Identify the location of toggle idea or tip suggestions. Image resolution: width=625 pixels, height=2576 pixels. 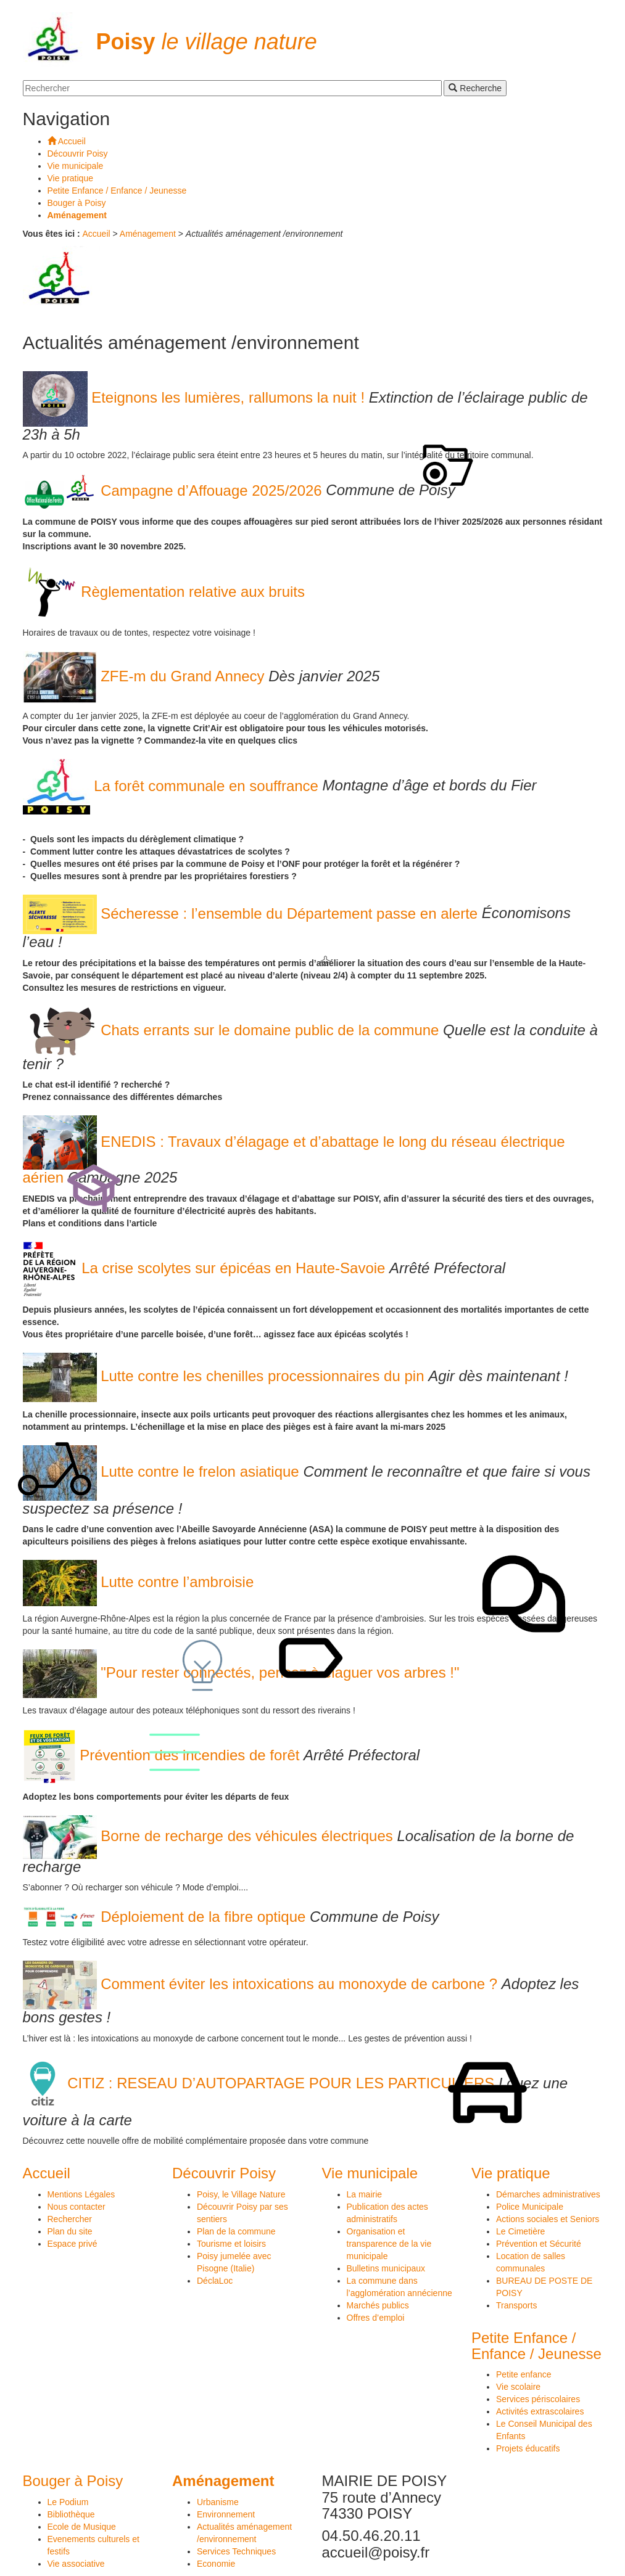
(202, 1665).